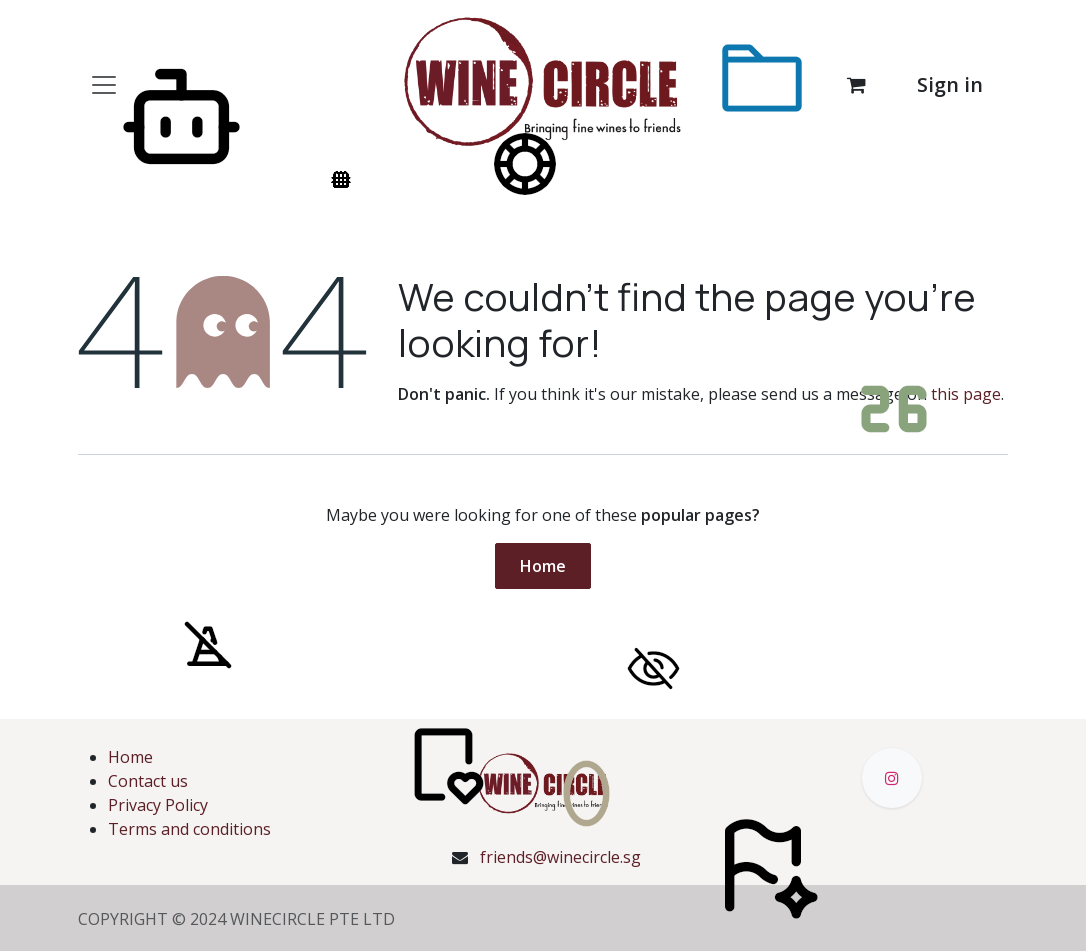 The height and width of the screenshot is (951, 1086). Describe the element at coordinates (341, 179) in the screenshot. I see `access yard or outdoor settings` at that location.